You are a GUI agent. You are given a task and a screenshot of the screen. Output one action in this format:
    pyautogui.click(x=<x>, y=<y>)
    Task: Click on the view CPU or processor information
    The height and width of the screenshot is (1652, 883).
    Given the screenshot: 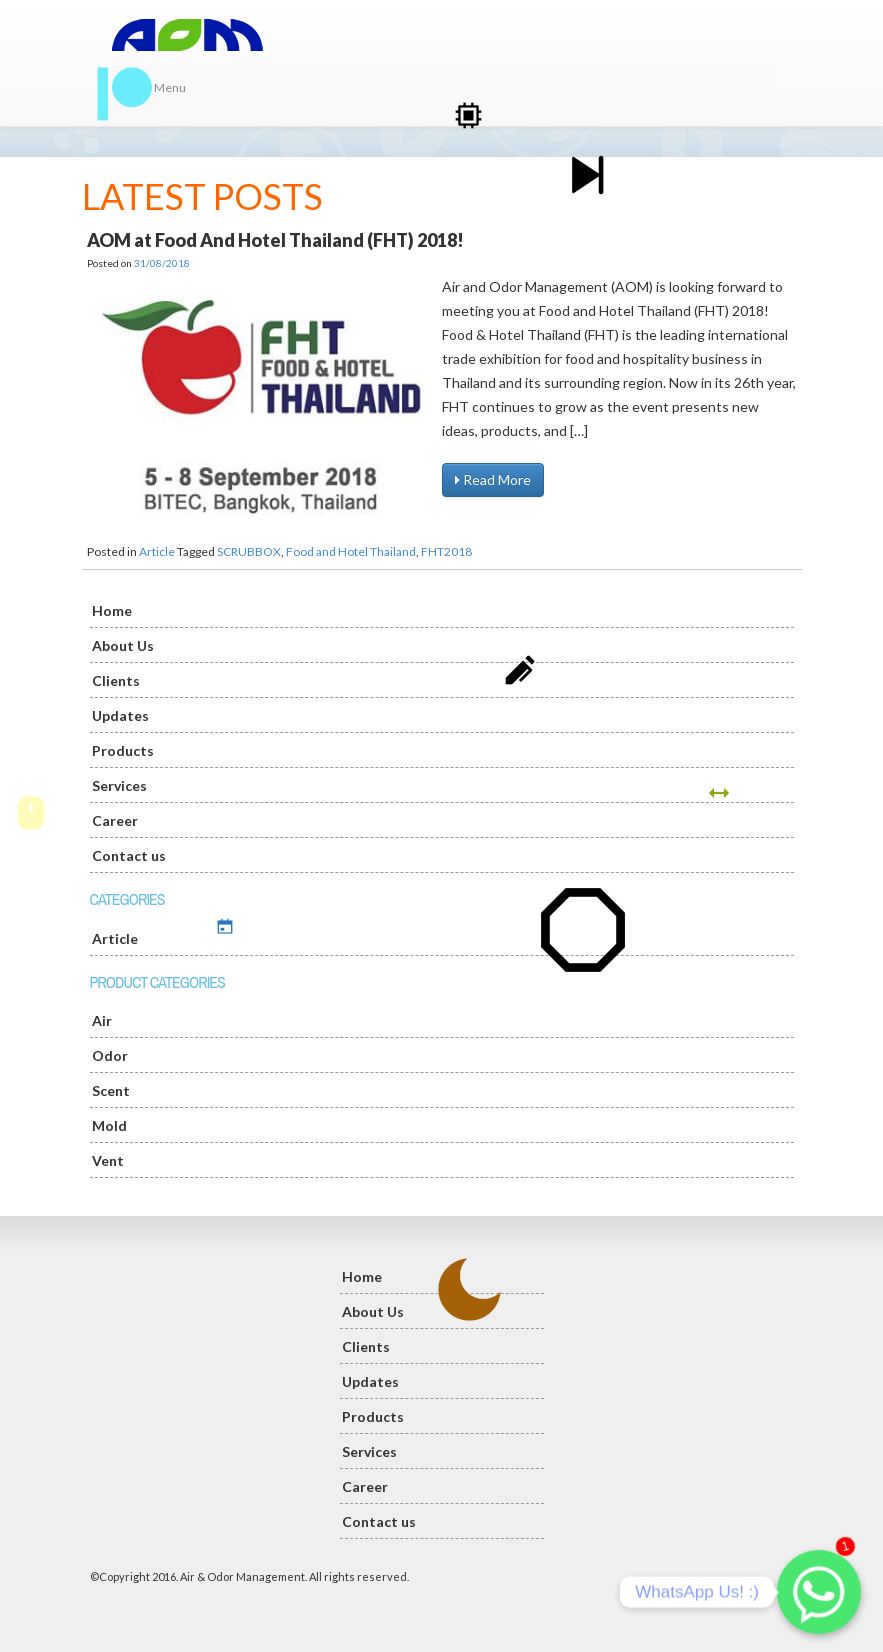 What is the action you would take?
    pyautogui.click(x=468, y=115)
    